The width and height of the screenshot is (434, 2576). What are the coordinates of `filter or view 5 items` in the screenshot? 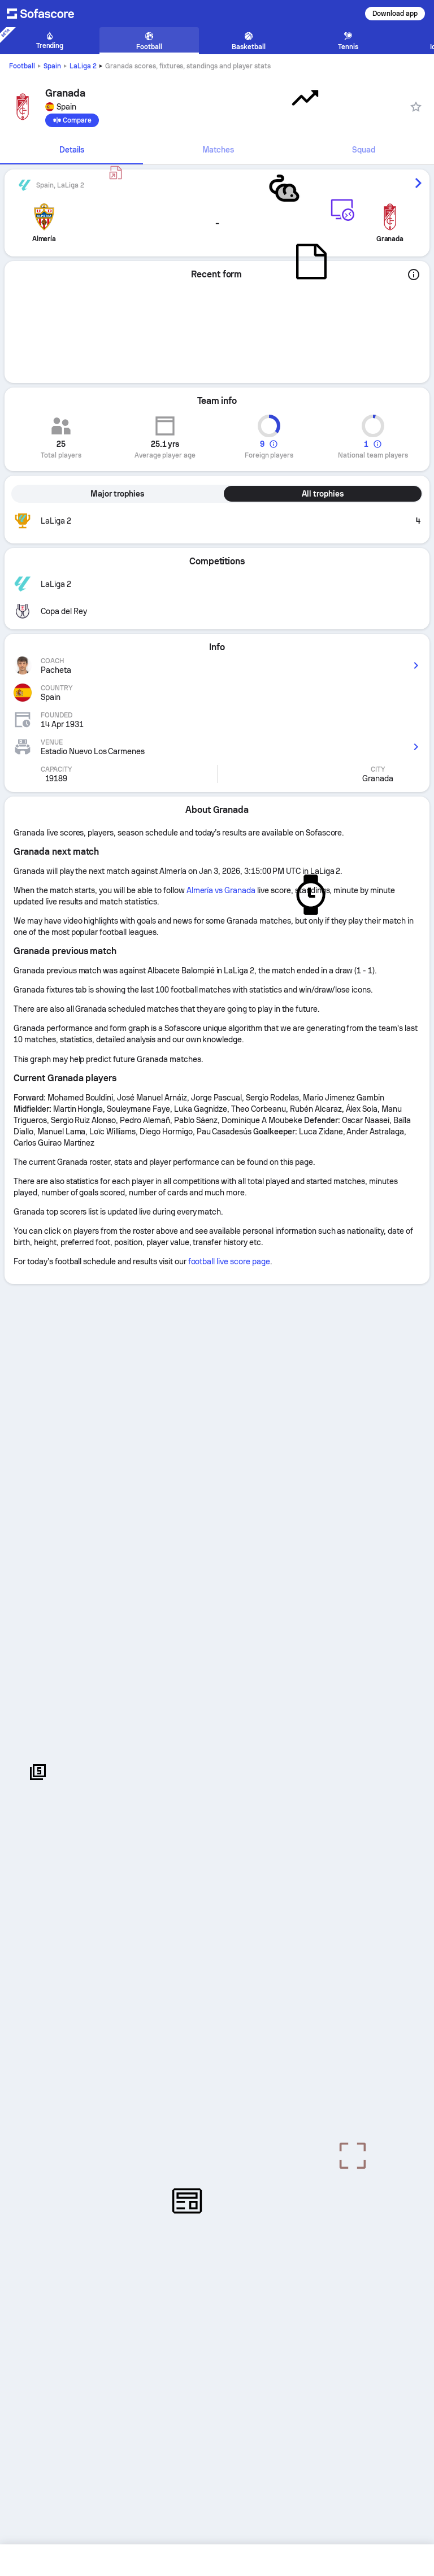 It's located at (38, 1772).